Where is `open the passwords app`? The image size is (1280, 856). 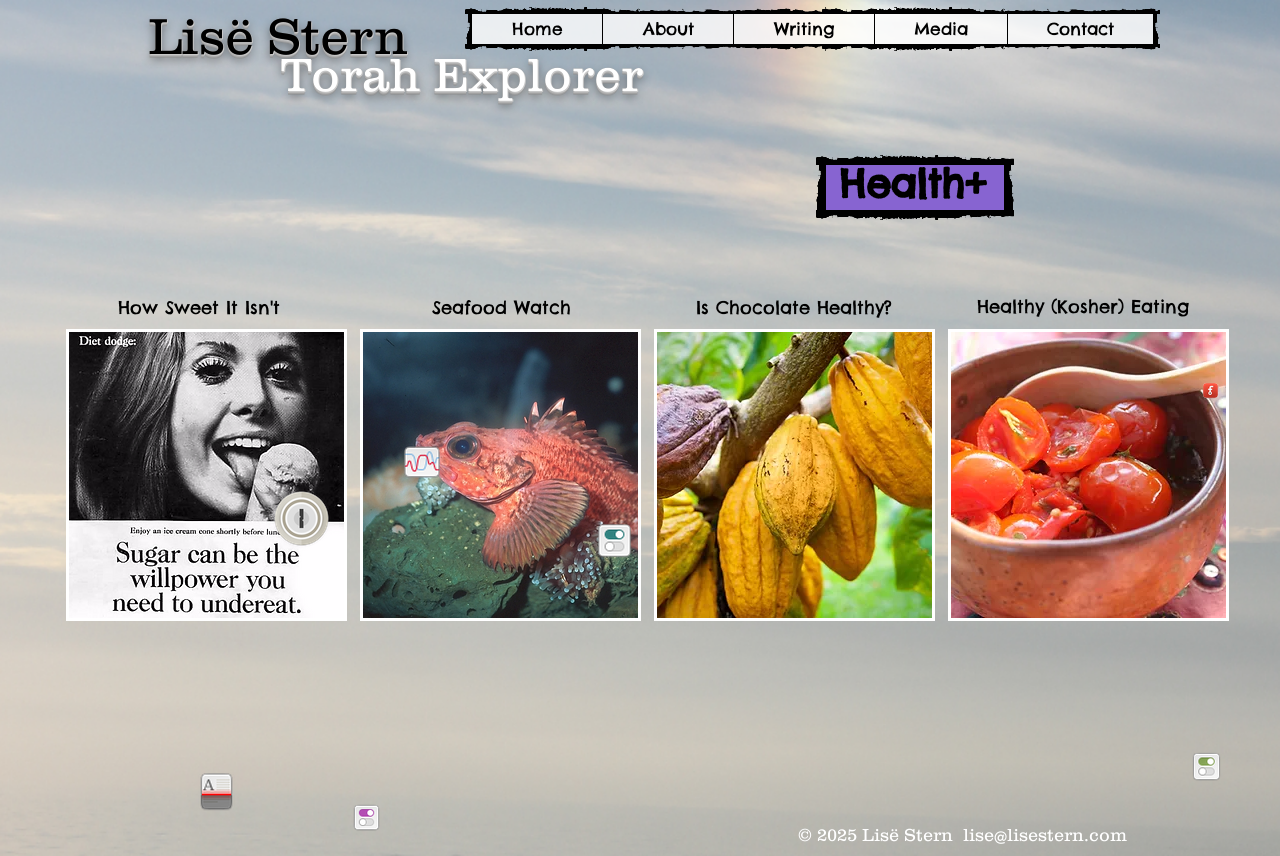 open the passwords app is located at coordinates (301, 518).